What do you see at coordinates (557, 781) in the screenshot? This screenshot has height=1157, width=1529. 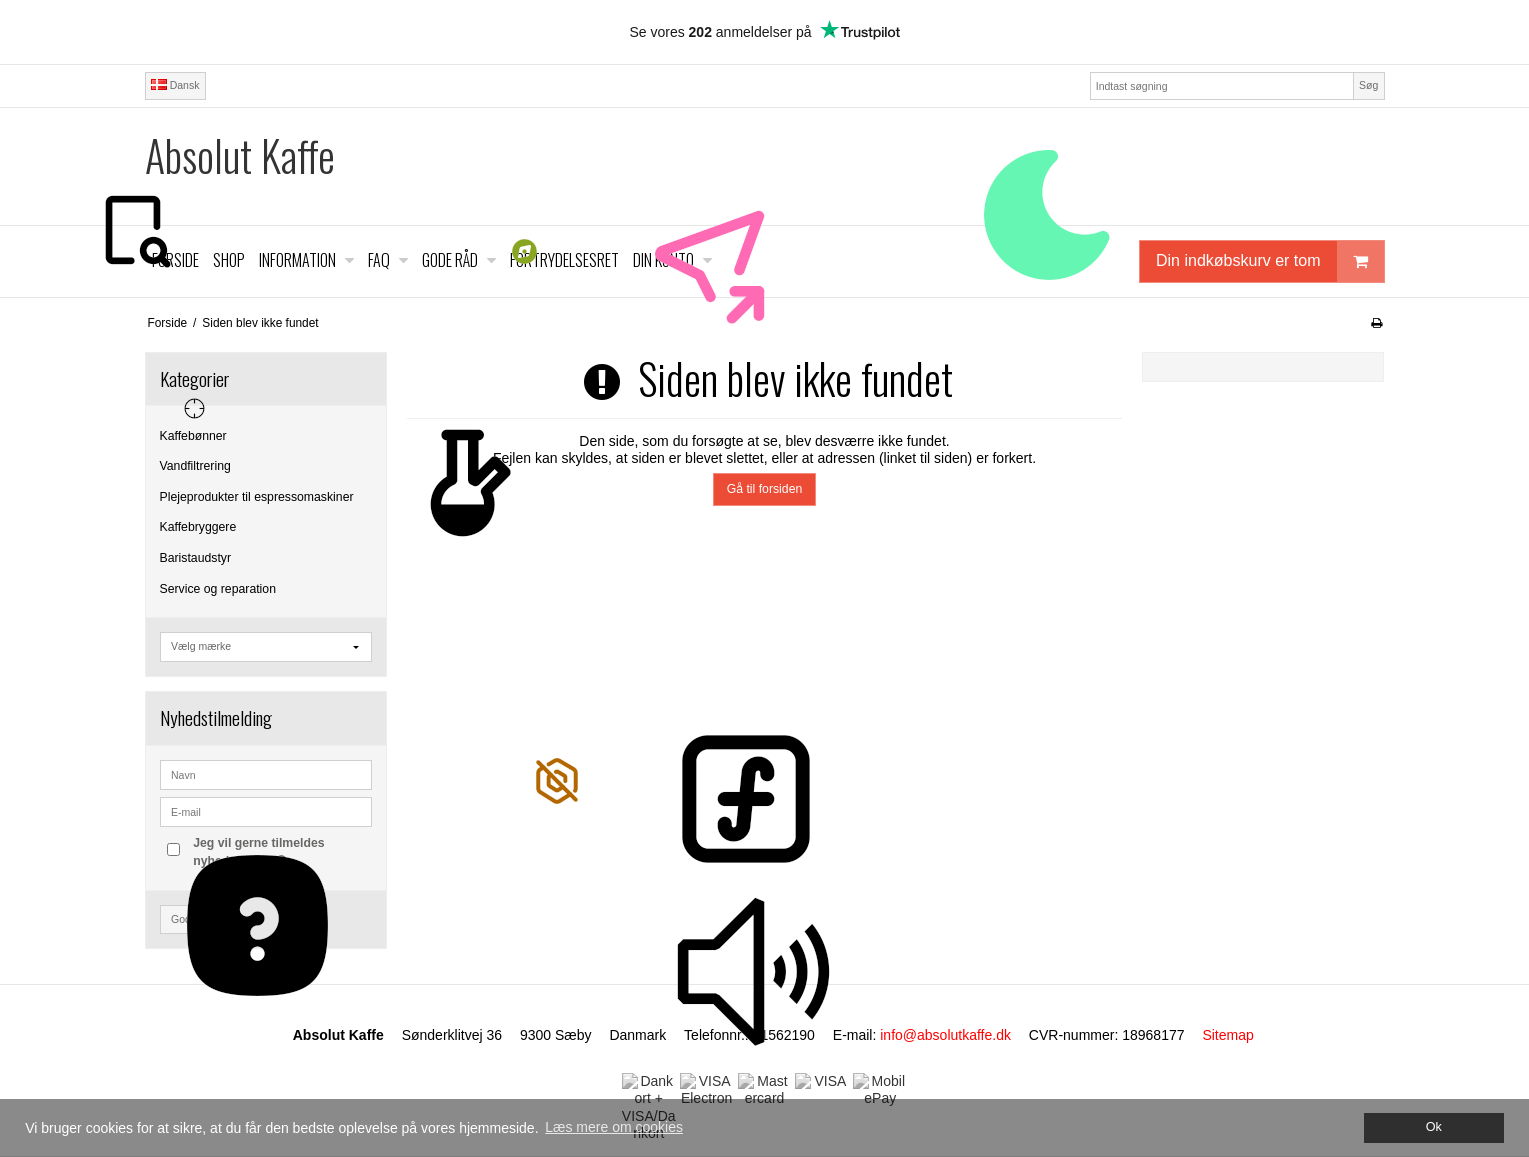 I see `disable assembly or grouping feature` at bounding box center [557, 781].